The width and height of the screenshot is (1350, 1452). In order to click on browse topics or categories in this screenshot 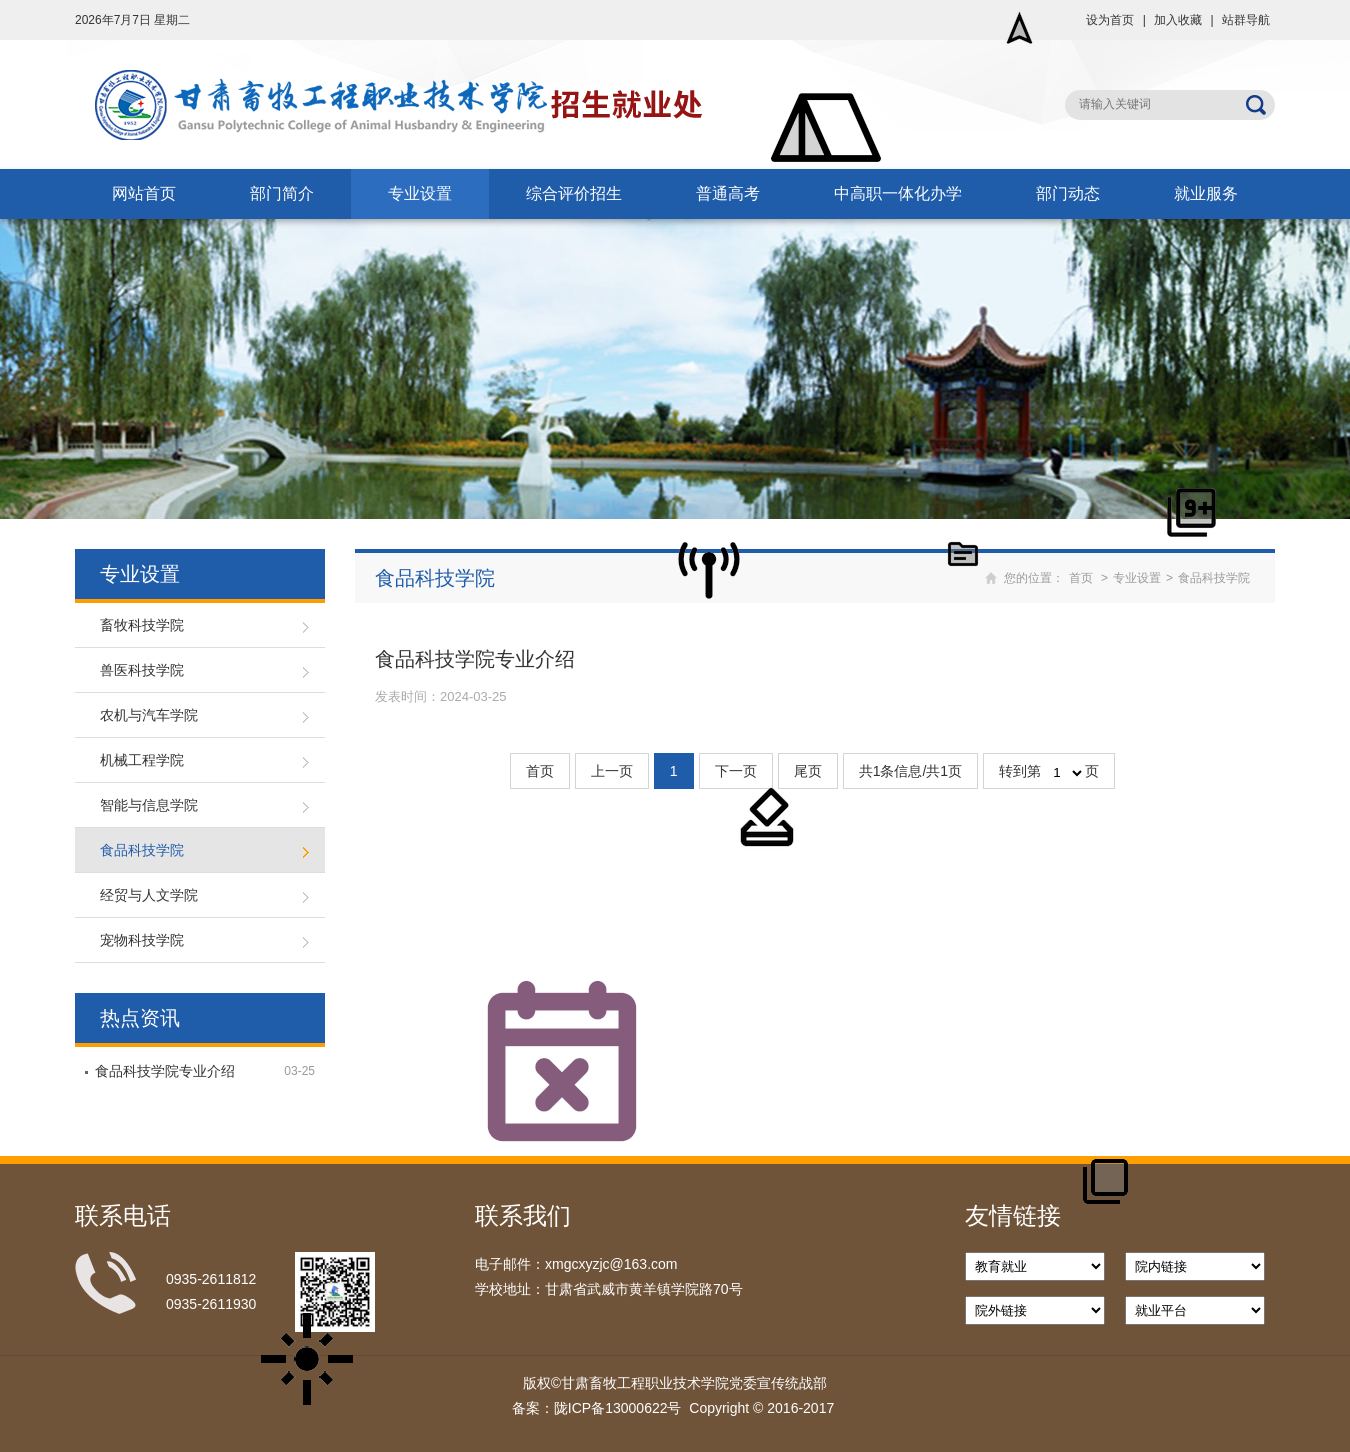, I will do `click(963, 554)`.